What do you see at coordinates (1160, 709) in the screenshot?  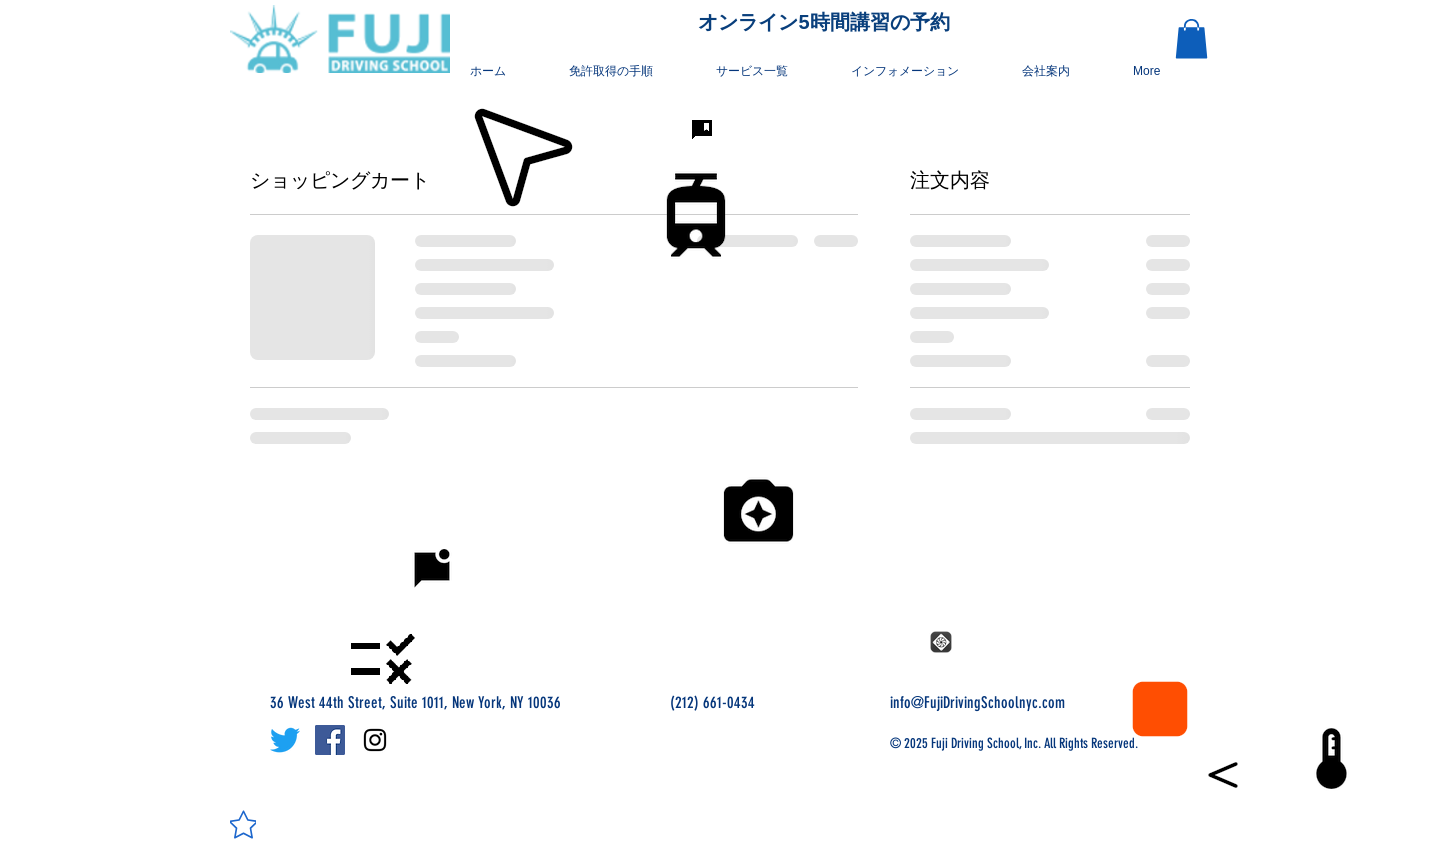 I see `stop media playback` at bounding box center [1160, 709].